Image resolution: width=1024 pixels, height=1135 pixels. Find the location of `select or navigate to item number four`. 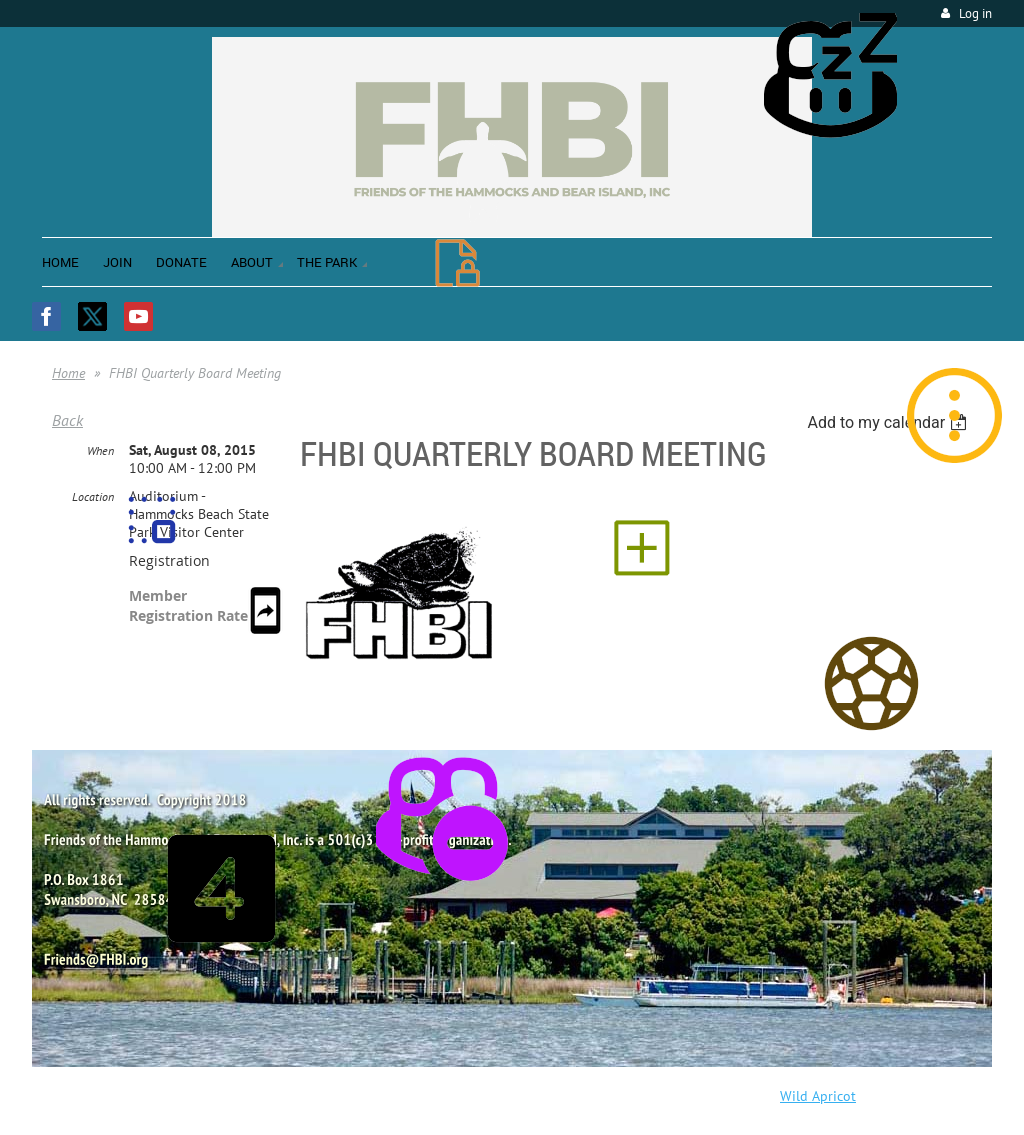

select or navigate to item number four is located at coordinates (221, 888).